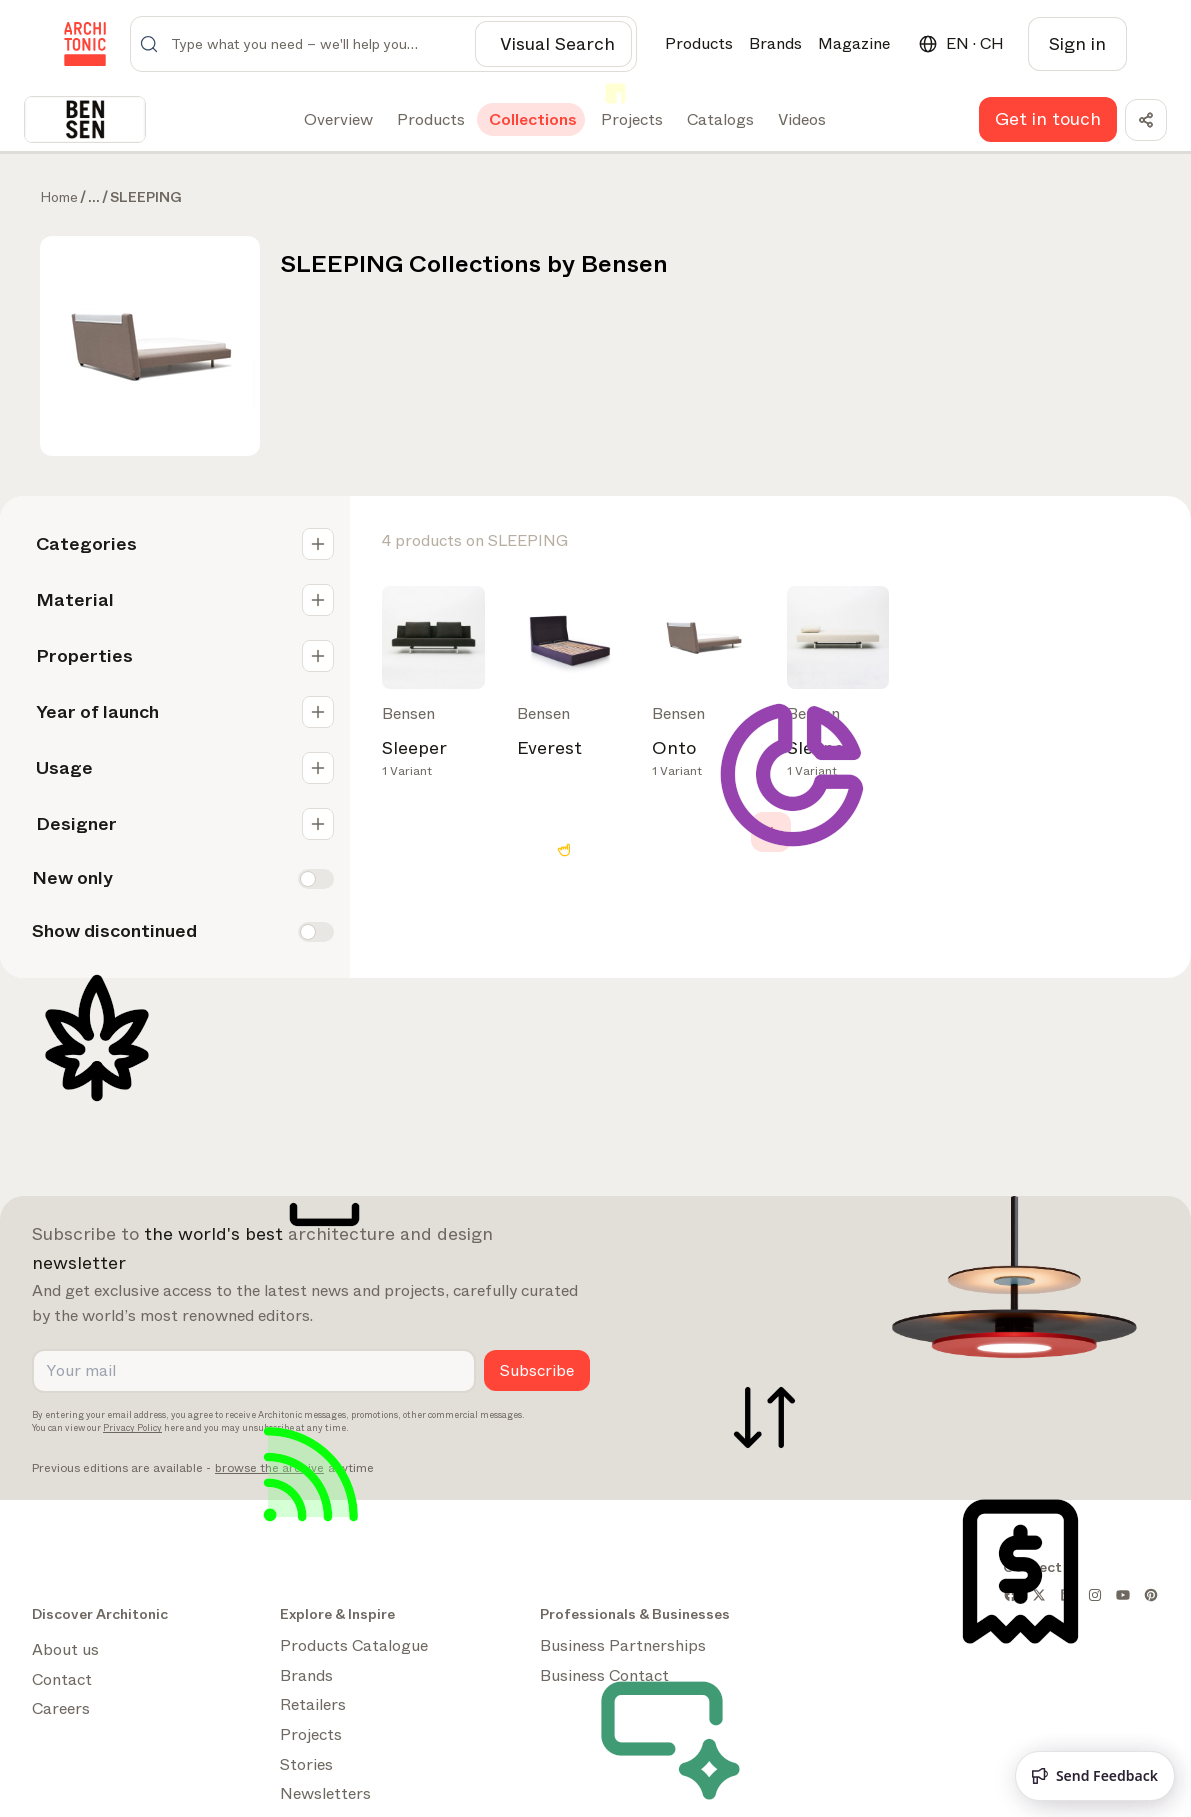  What do you see at coordinates (306, 1478) in the screenshot?
I see `subscribe to RSS feed` at bounding box center [306, 1478].